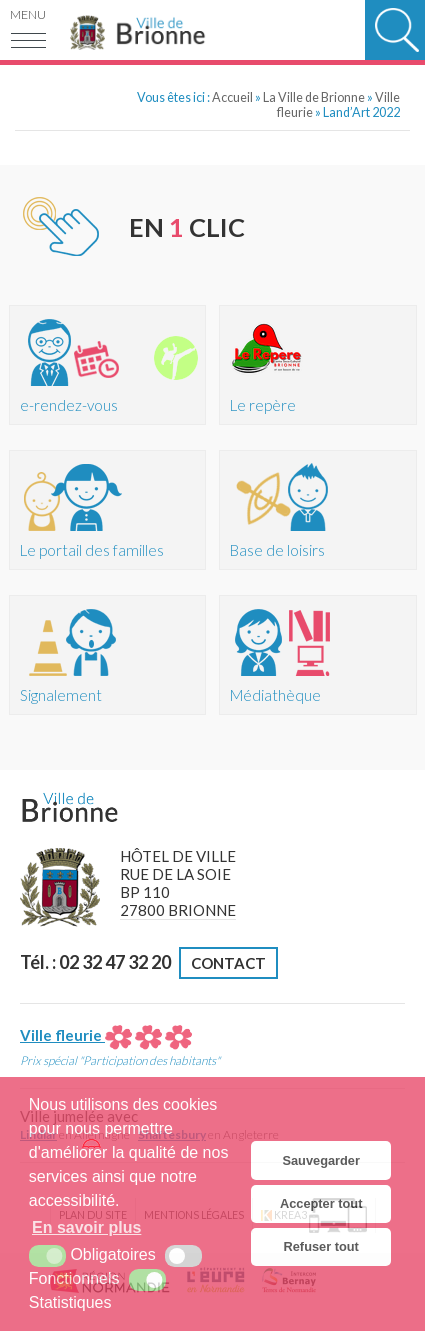  What do you see at coordinates (91, 1143) in the screenshot?
I see `open umbrel home server dashboard` at bounding box center [91, 1143].